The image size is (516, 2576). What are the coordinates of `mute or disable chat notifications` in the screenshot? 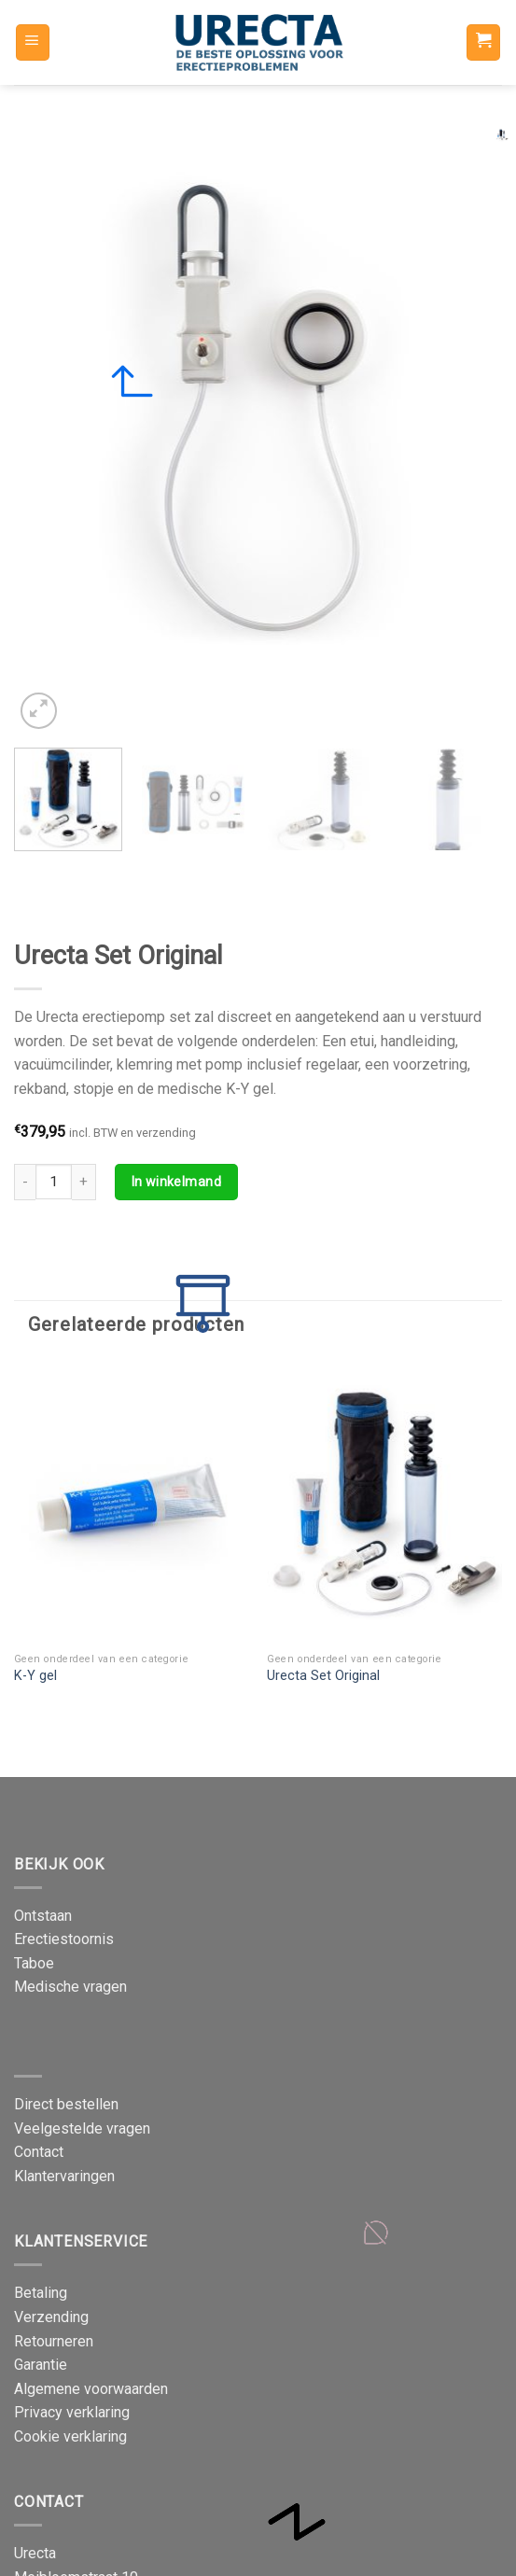 It's located at (375, 2233).